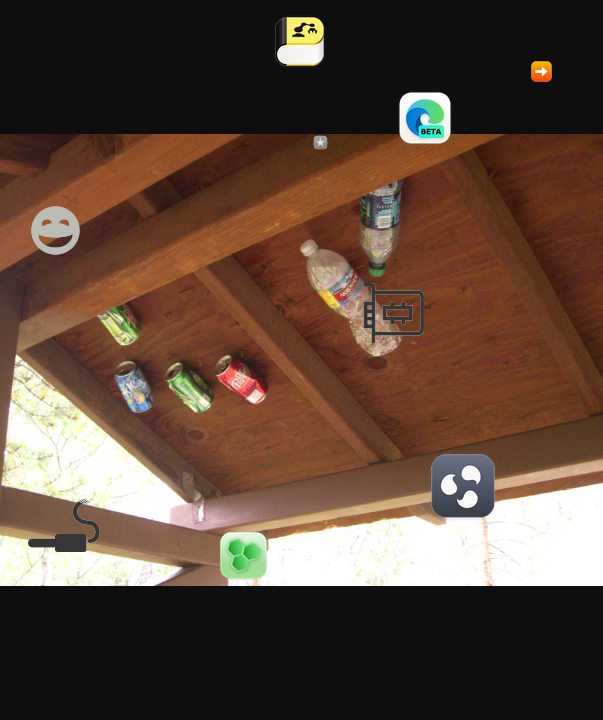 The image size is (603, 720). I want to click on open ghex hex editor application, so click(243, 555).